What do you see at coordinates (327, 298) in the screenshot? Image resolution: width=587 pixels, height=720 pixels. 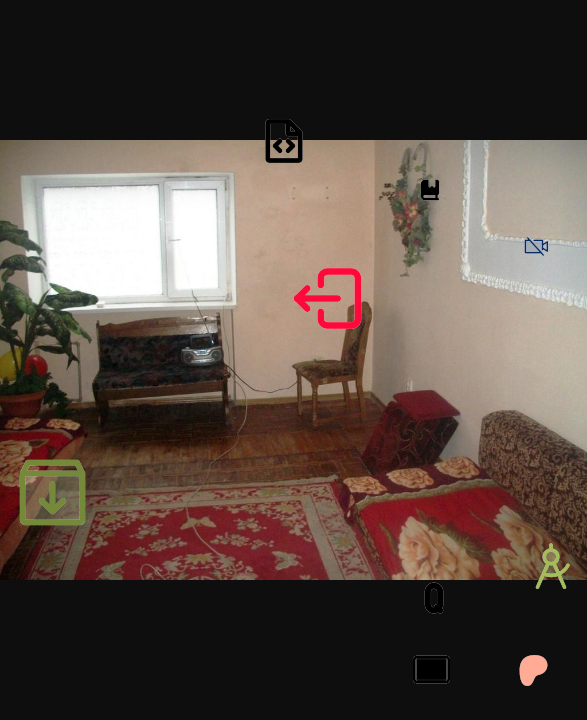 I see `log out of your account` at bounding box center [327, 298].